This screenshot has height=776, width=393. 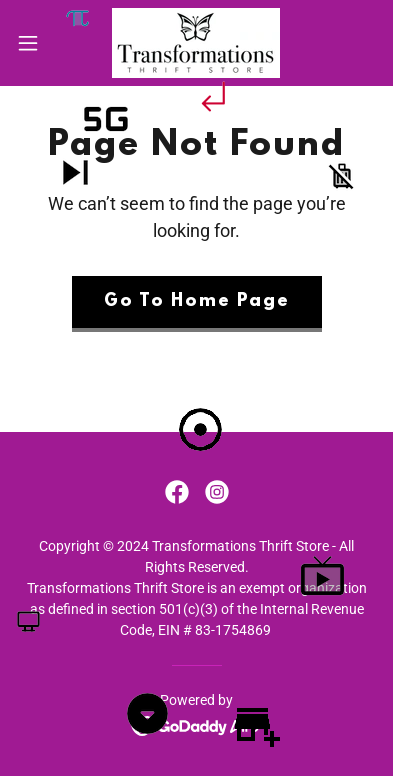 I want to click on access mathematical or scientific calculator functions, so click(x=78, y=18).